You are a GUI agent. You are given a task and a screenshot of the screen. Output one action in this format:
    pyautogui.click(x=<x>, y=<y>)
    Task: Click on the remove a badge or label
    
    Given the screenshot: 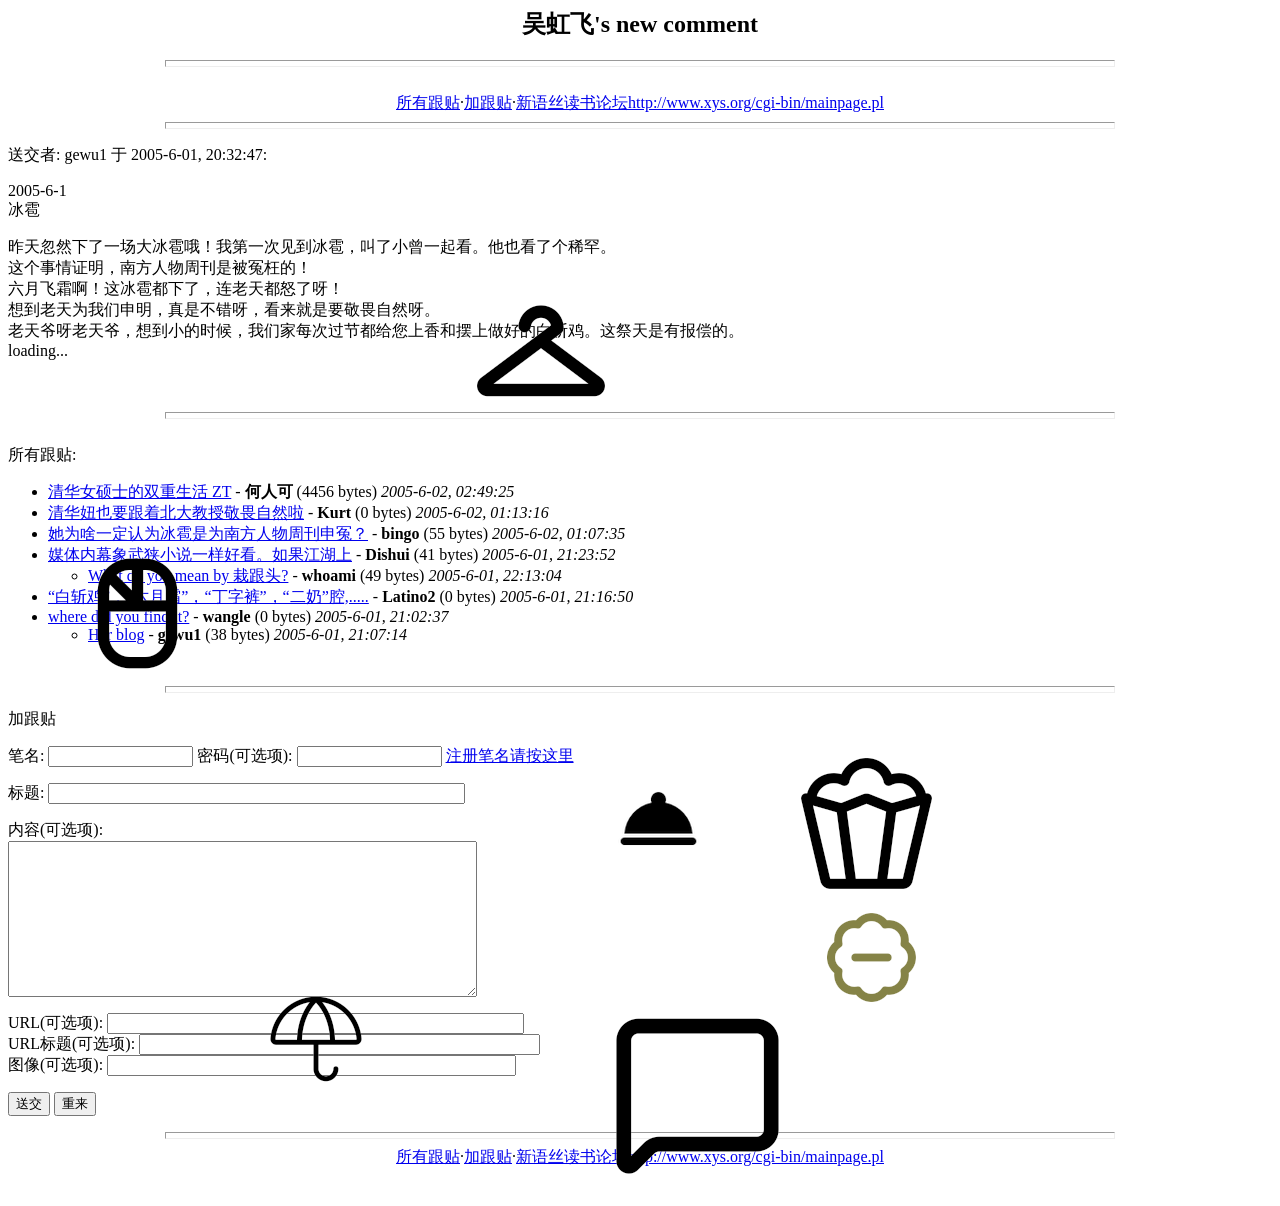 What is the action you would take?
    pyautogui.click(x=871, y=957)
    